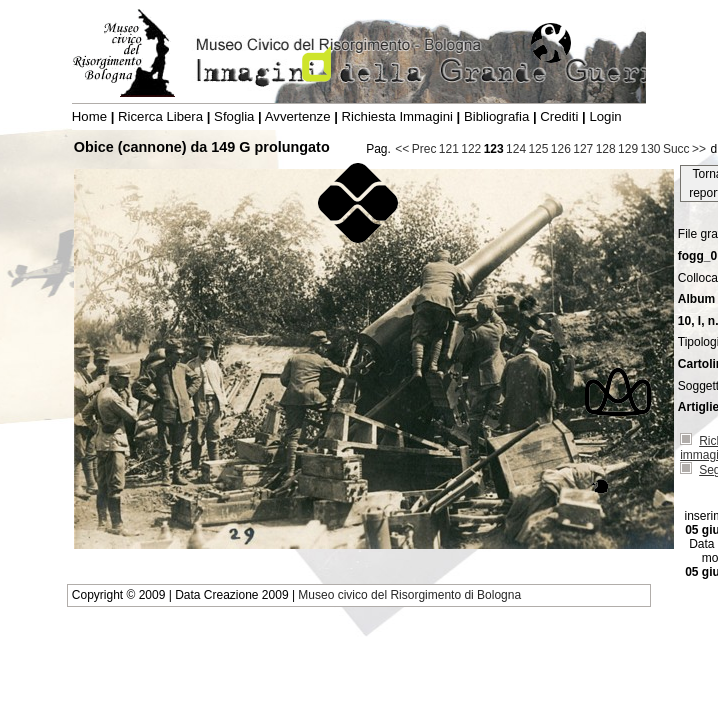  What do you see at coordinates (358, 203) in the screenshot?
I see `pix instant payment system logo` at bounding box center [358, 203].